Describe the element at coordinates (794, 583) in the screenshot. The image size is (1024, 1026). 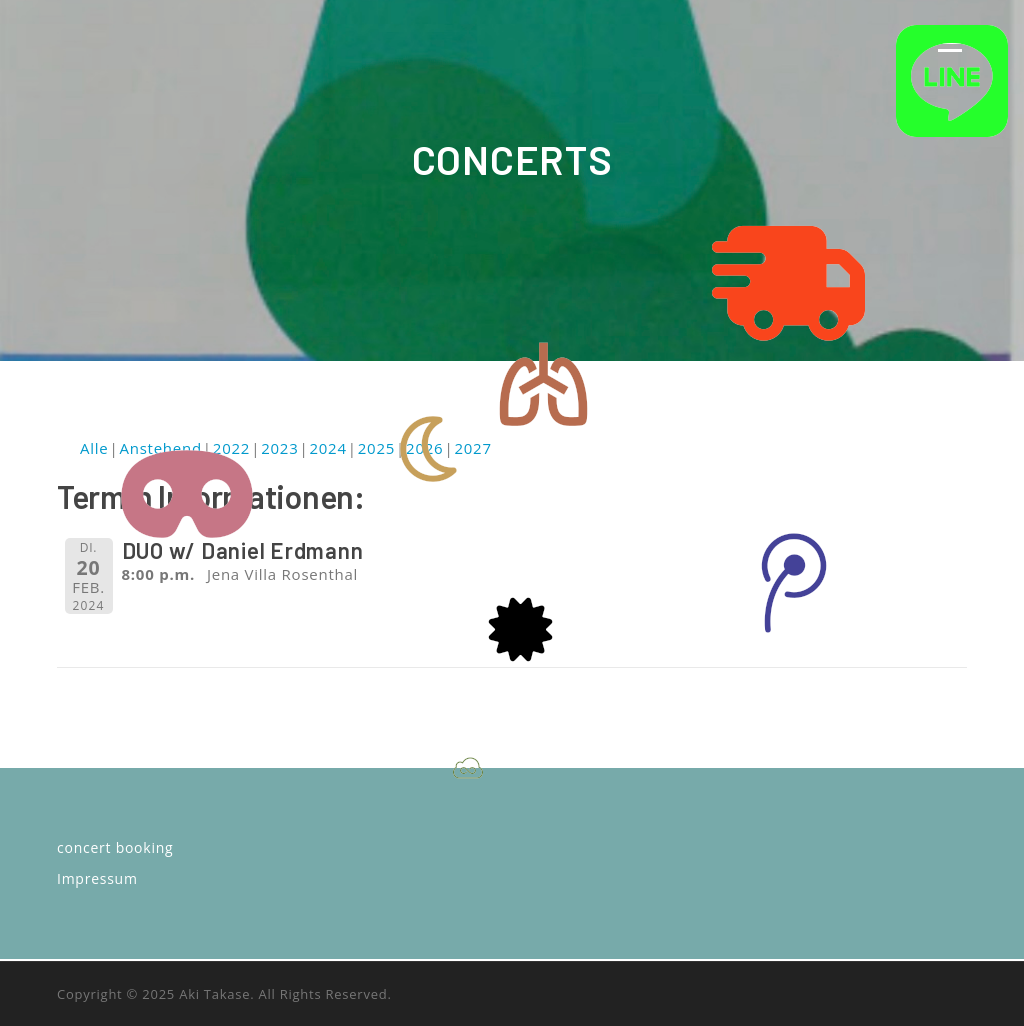
I see `open tencent weibo app` at that location.